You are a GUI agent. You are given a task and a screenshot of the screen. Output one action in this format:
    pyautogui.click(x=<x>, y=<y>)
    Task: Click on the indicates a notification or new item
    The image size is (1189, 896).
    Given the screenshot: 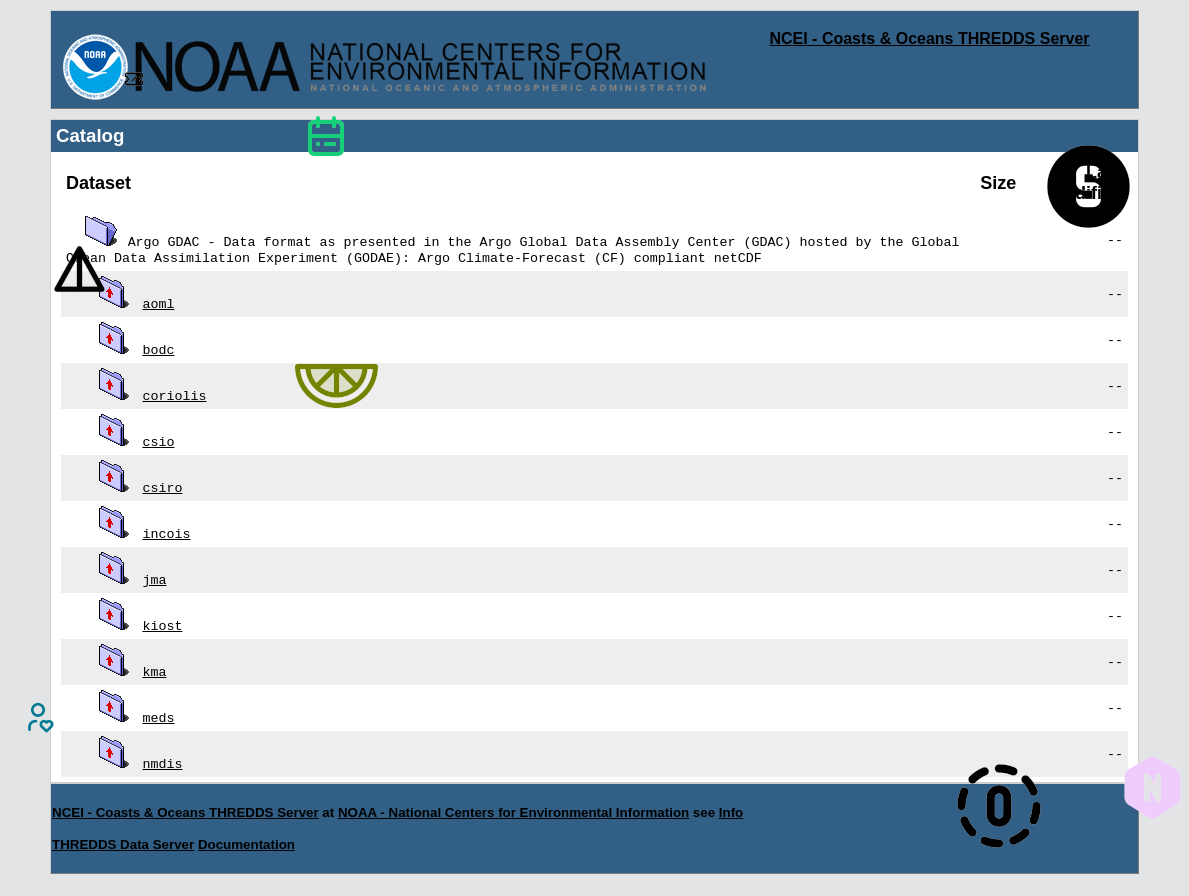 What is the action you would take?
    pyautogui.click(x=1152, y=787)
    